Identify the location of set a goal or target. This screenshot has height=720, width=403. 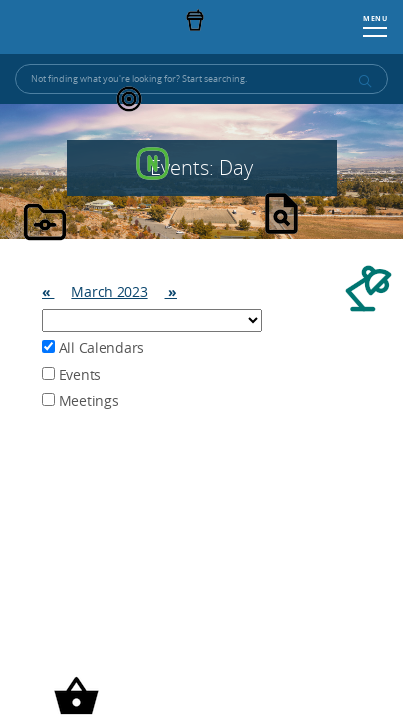
(129, 99).